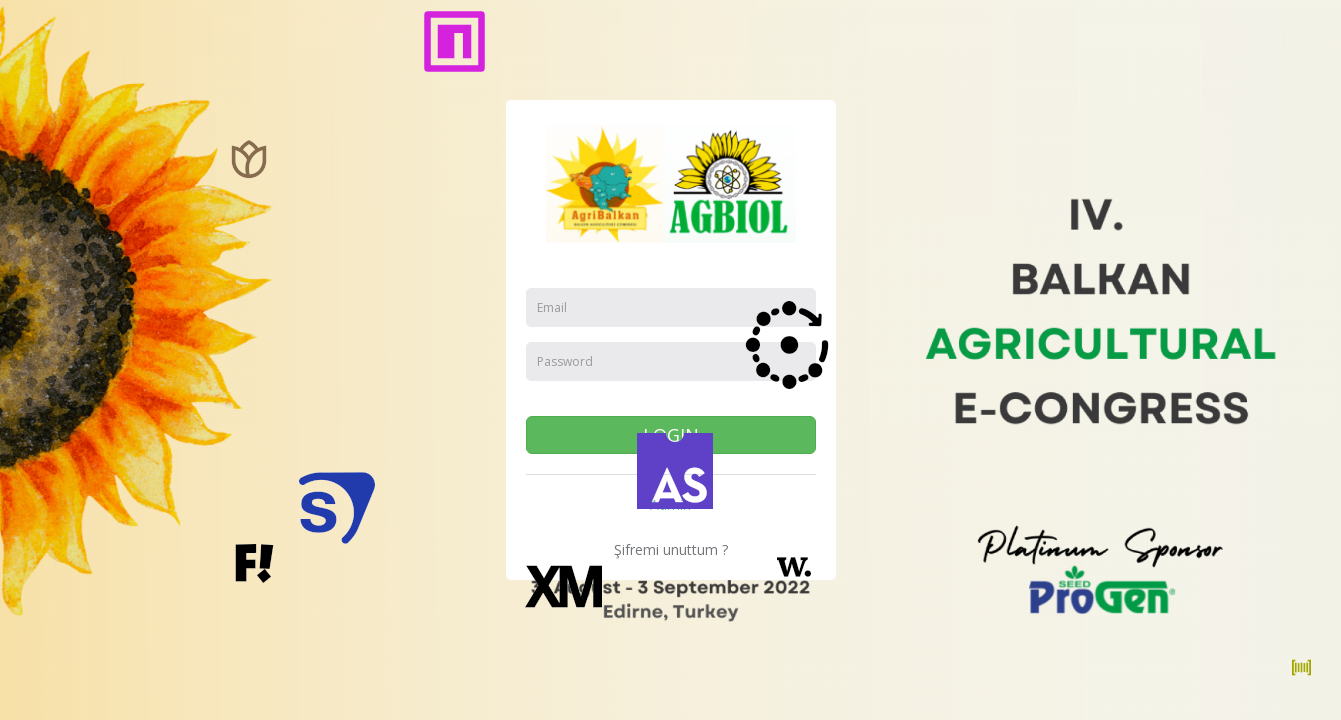 Image resolution: width=1341 pixels, height=720 pixels. Describe the element at coordinates (254, 563) in the screenshot. I see `Fritz! brand logo` at that location.